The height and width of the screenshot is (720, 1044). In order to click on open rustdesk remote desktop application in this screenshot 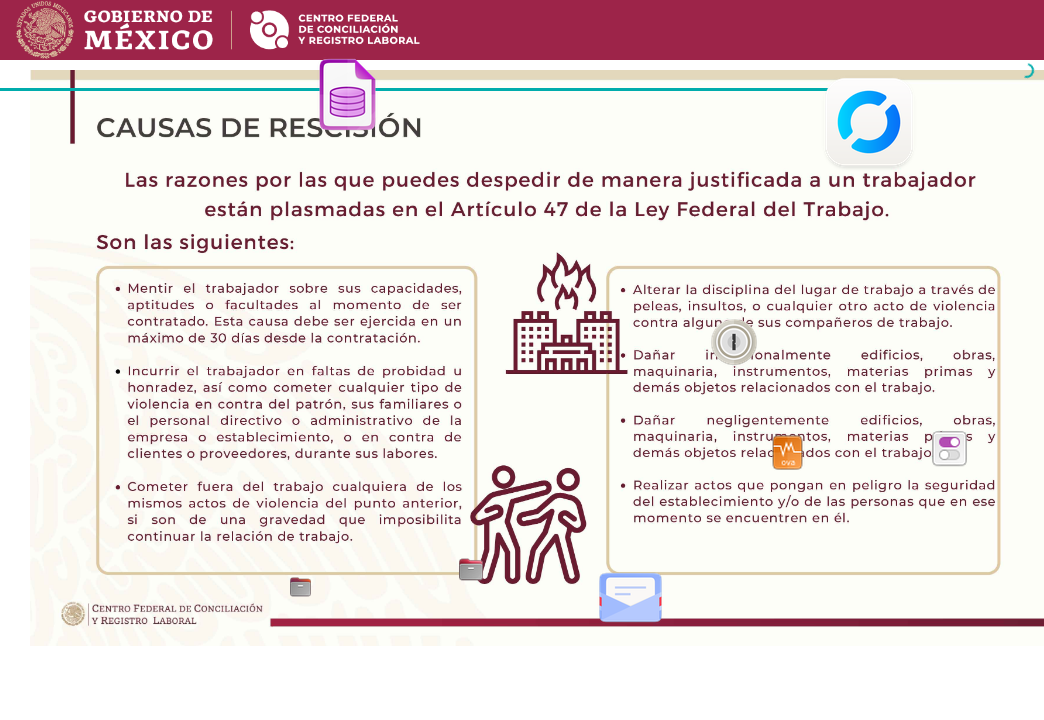, I will do `click(869, 122)`.